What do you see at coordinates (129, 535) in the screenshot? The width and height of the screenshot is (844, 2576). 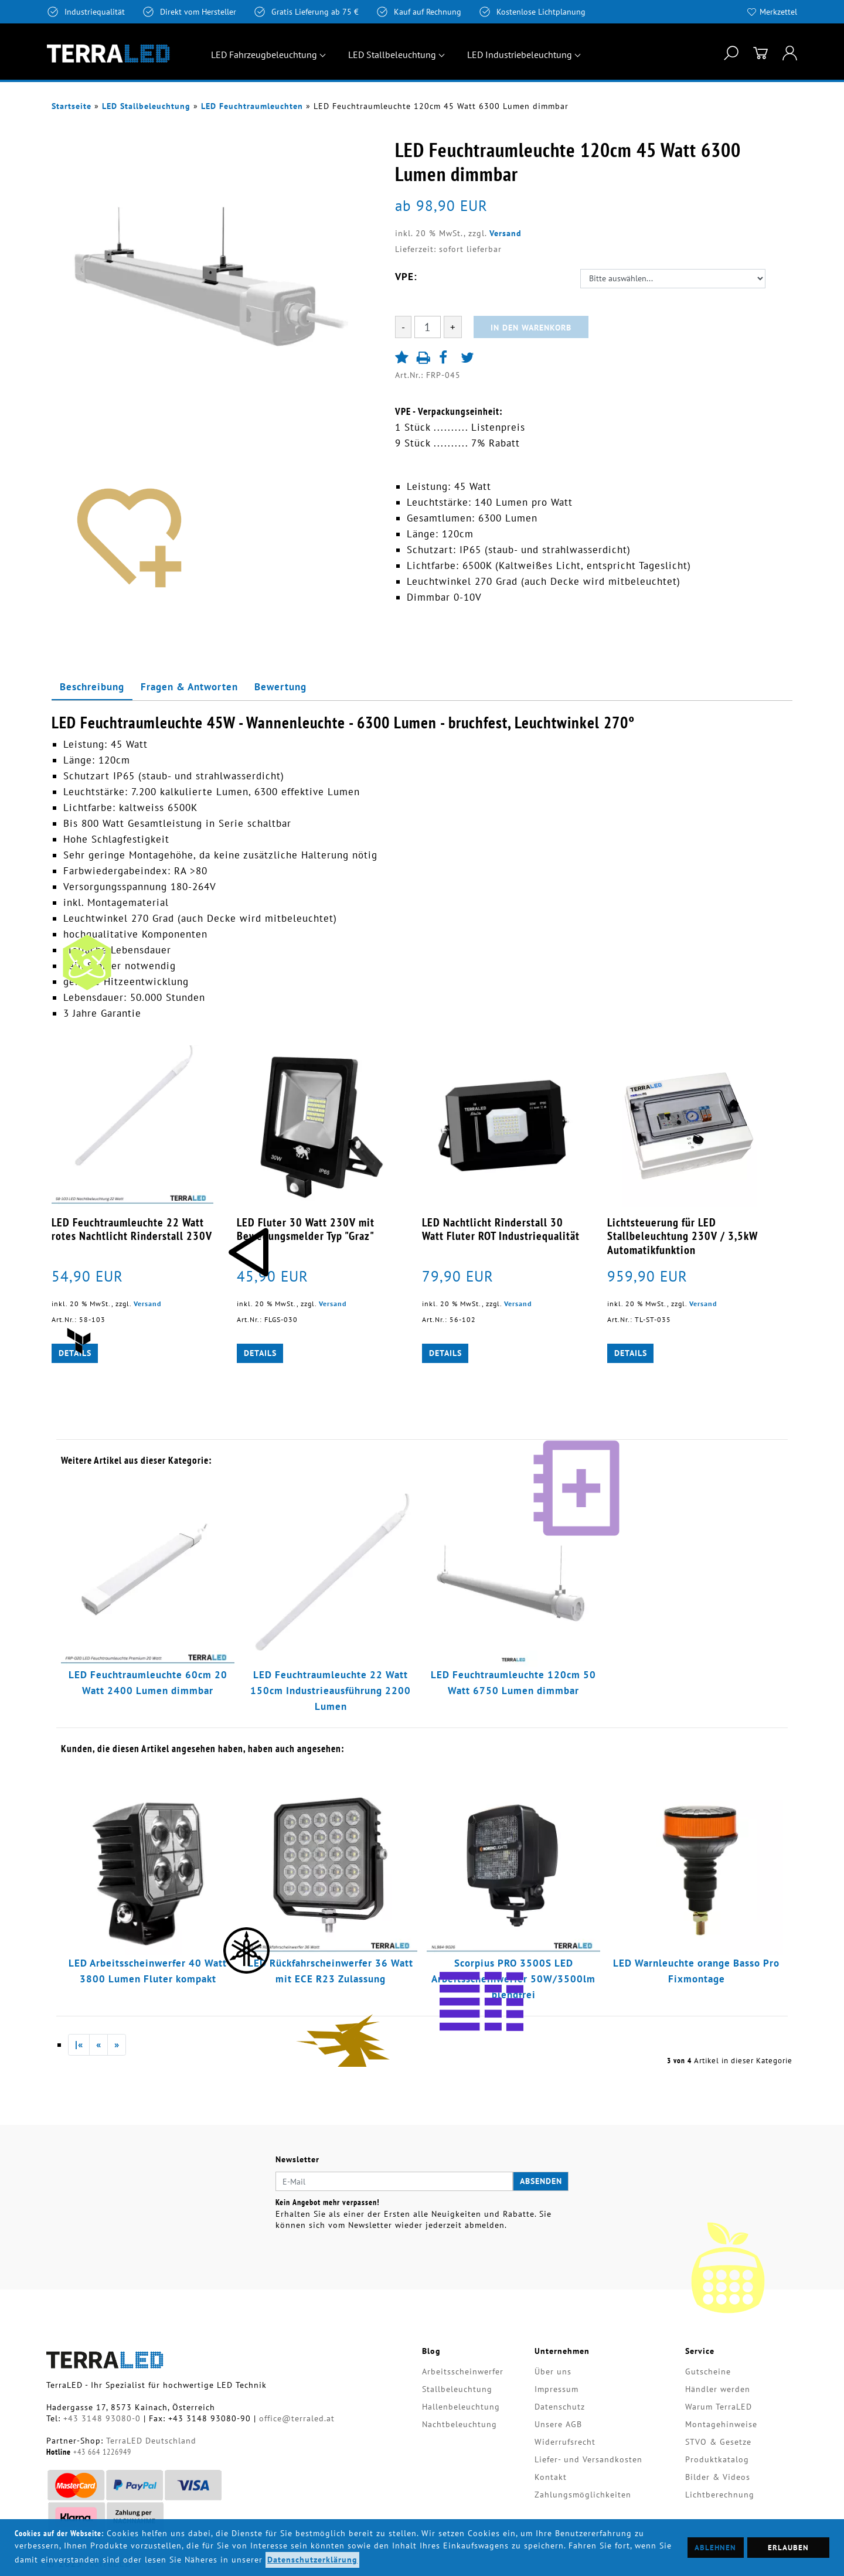 I see `add to favorites` at bounding box center [129, 535].